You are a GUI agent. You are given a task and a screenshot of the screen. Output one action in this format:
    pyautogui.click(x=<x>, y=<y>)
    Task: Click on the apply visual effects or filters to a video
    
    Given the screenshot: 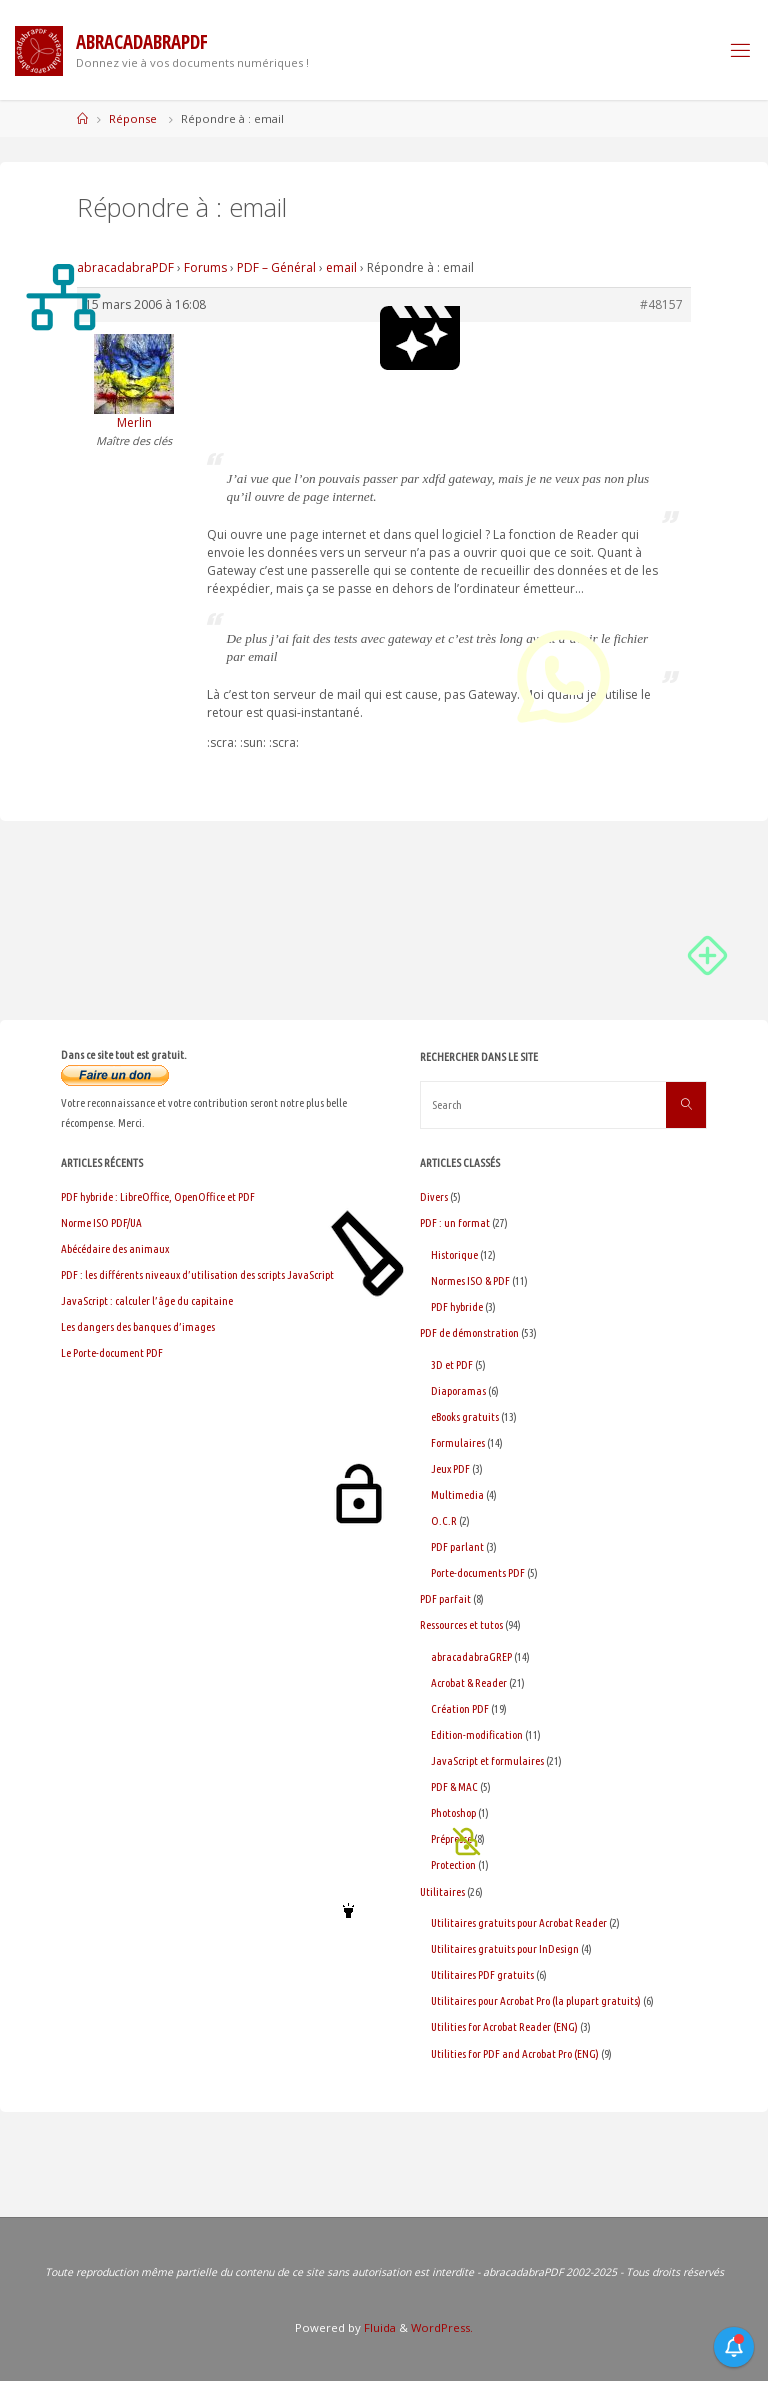 What is the action you would take?
    pyautogui.click(x=420, y=338)
    